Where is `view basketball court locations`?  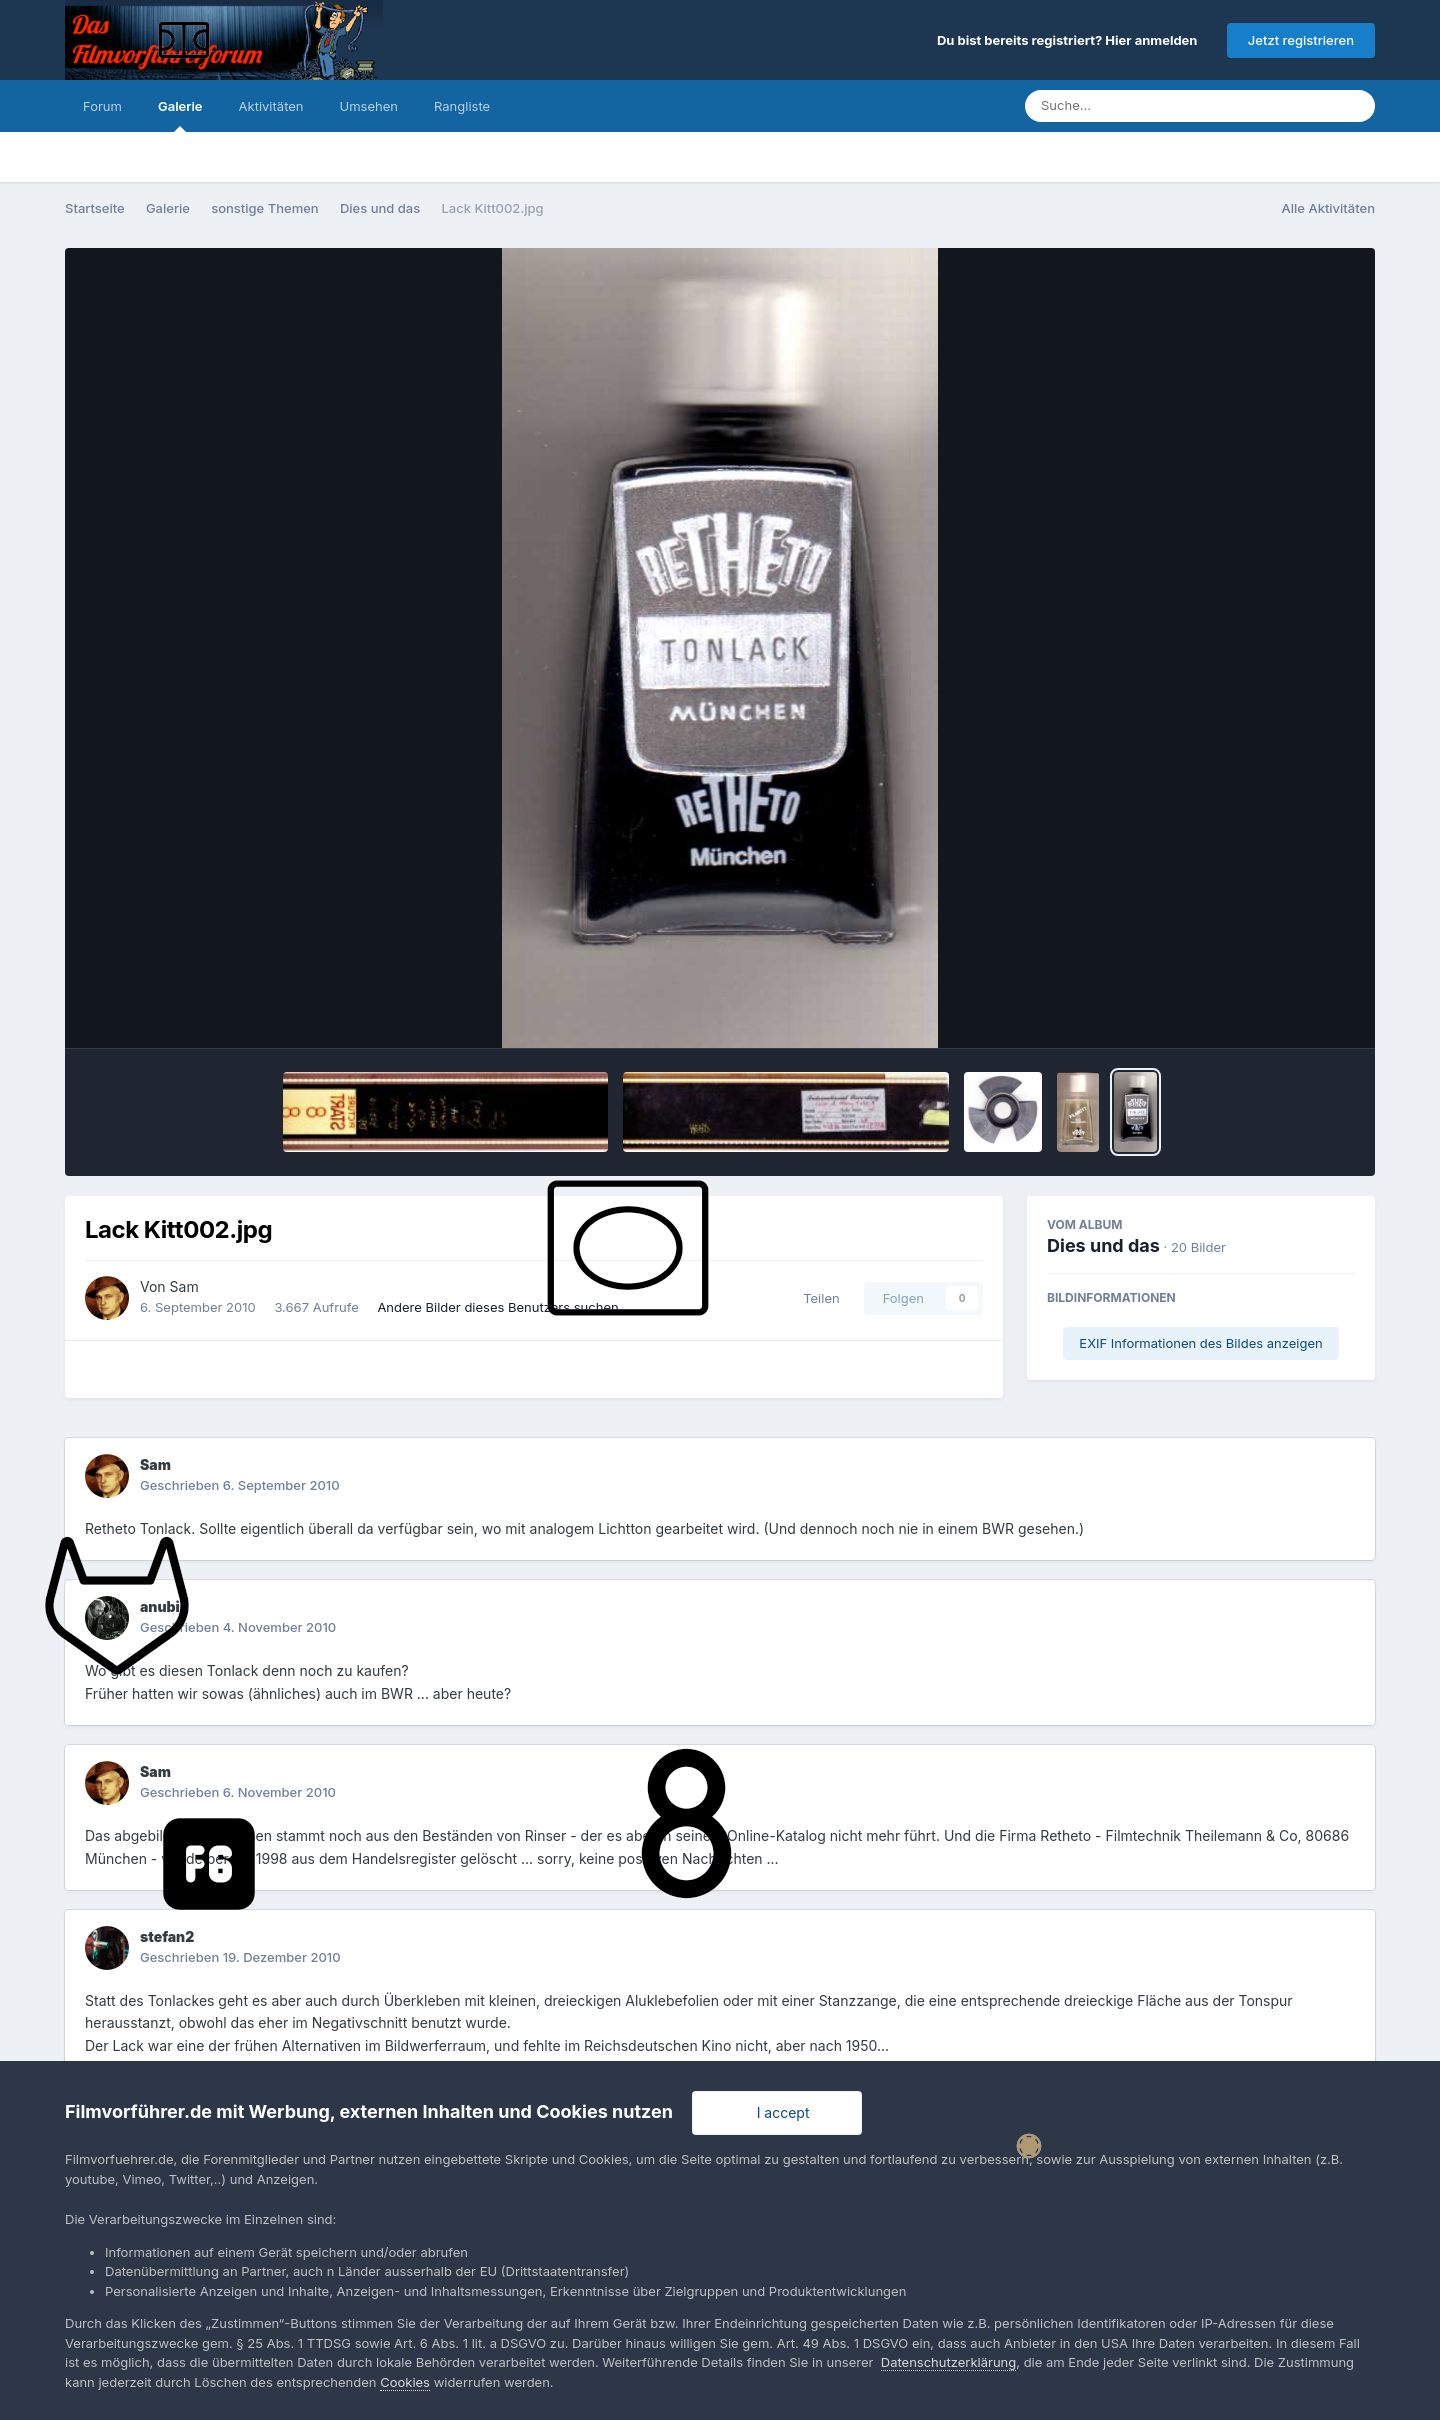 view basketball court locations is located at coordinates (184, 40).